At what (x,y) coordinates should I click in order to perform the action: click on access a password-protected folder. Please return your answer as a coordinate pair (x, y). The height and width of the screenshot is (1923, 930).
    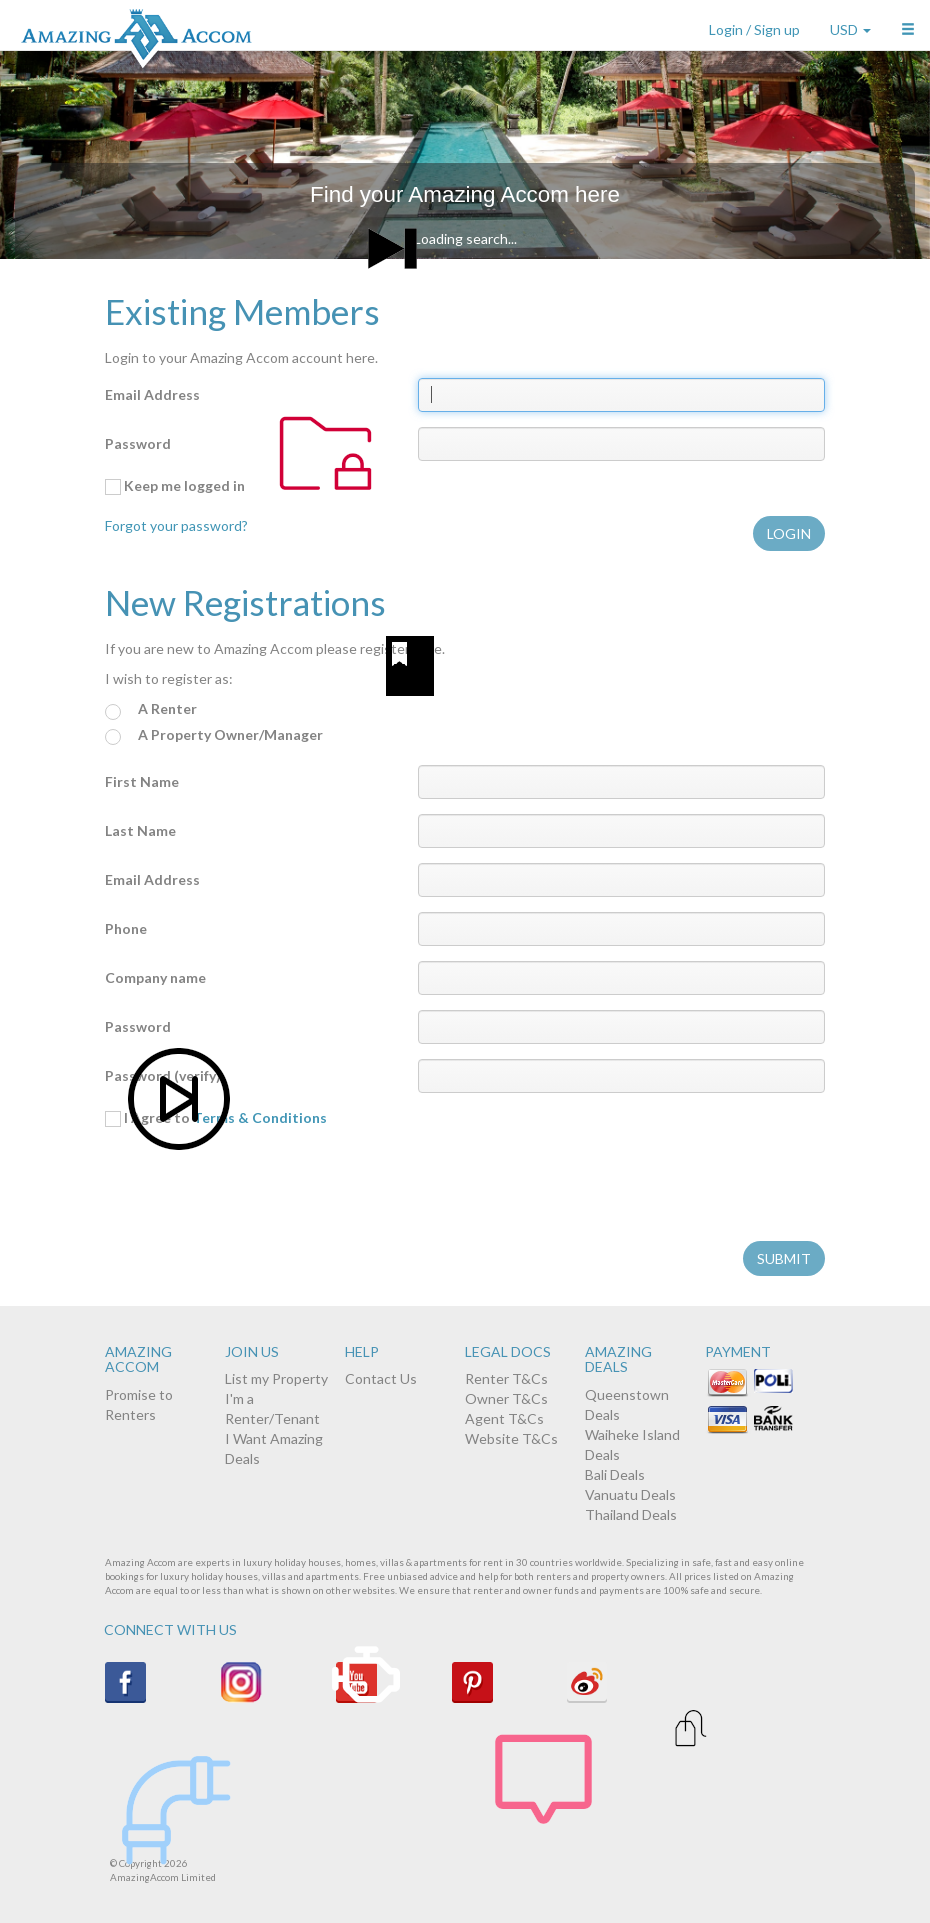
    Looking at the image, I should click on (325, 451).